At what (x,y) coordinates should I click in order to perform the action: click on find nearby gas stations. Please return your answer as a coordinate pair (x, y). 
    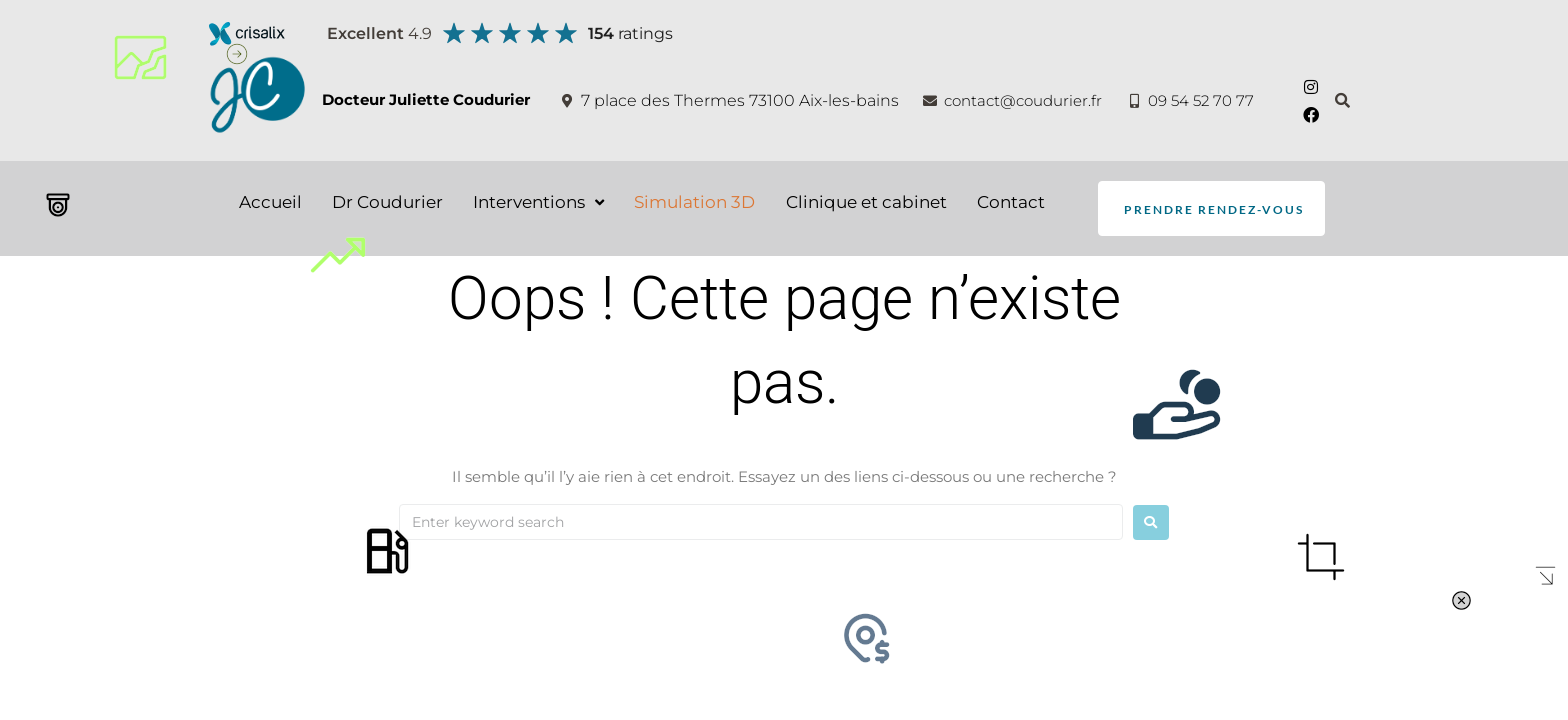
    Looking at the image, I should click on (387, 551).